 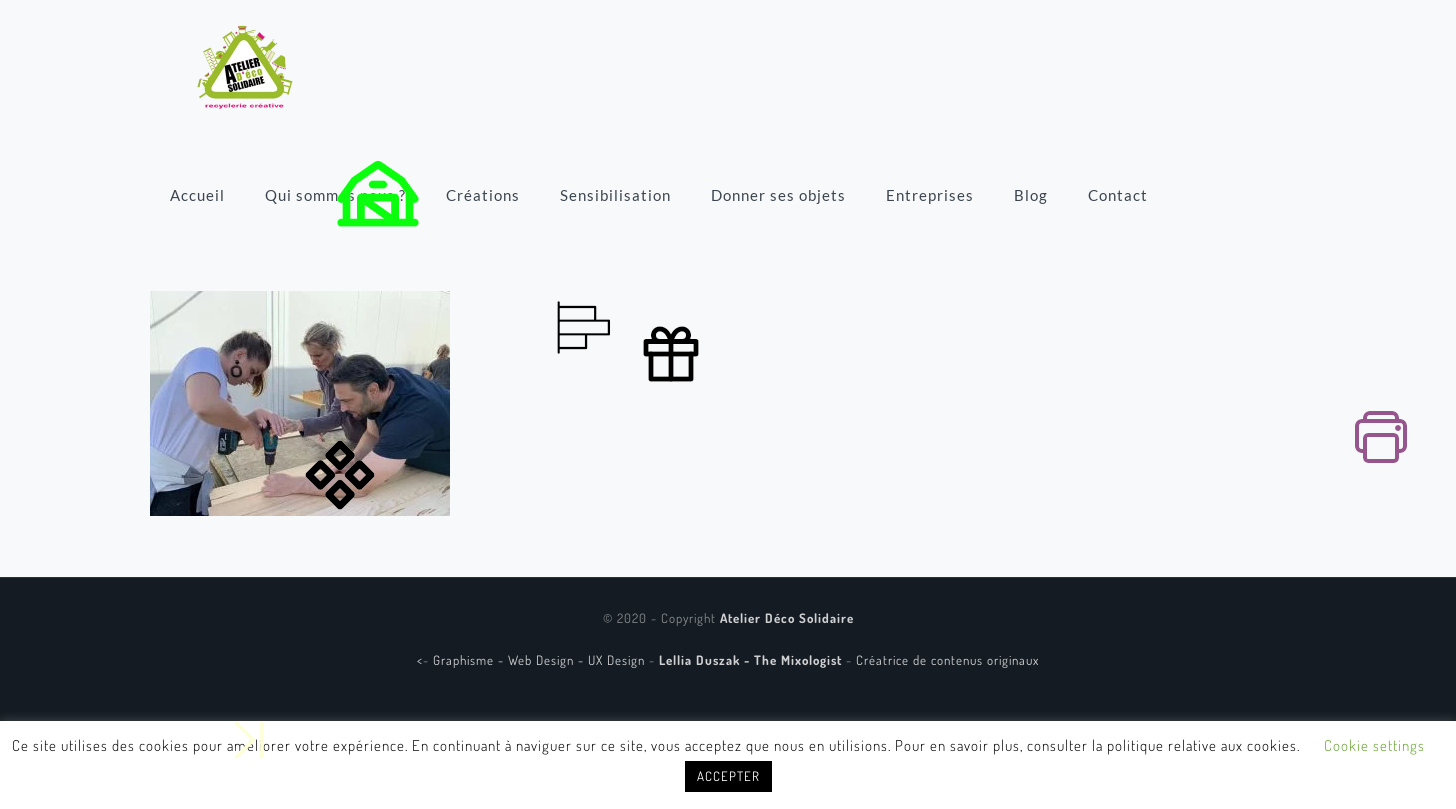 What do you see at coordinates (671, 354) in the screenshot?
I see `redeem a gift or reward` at bounding box center [671, 354].